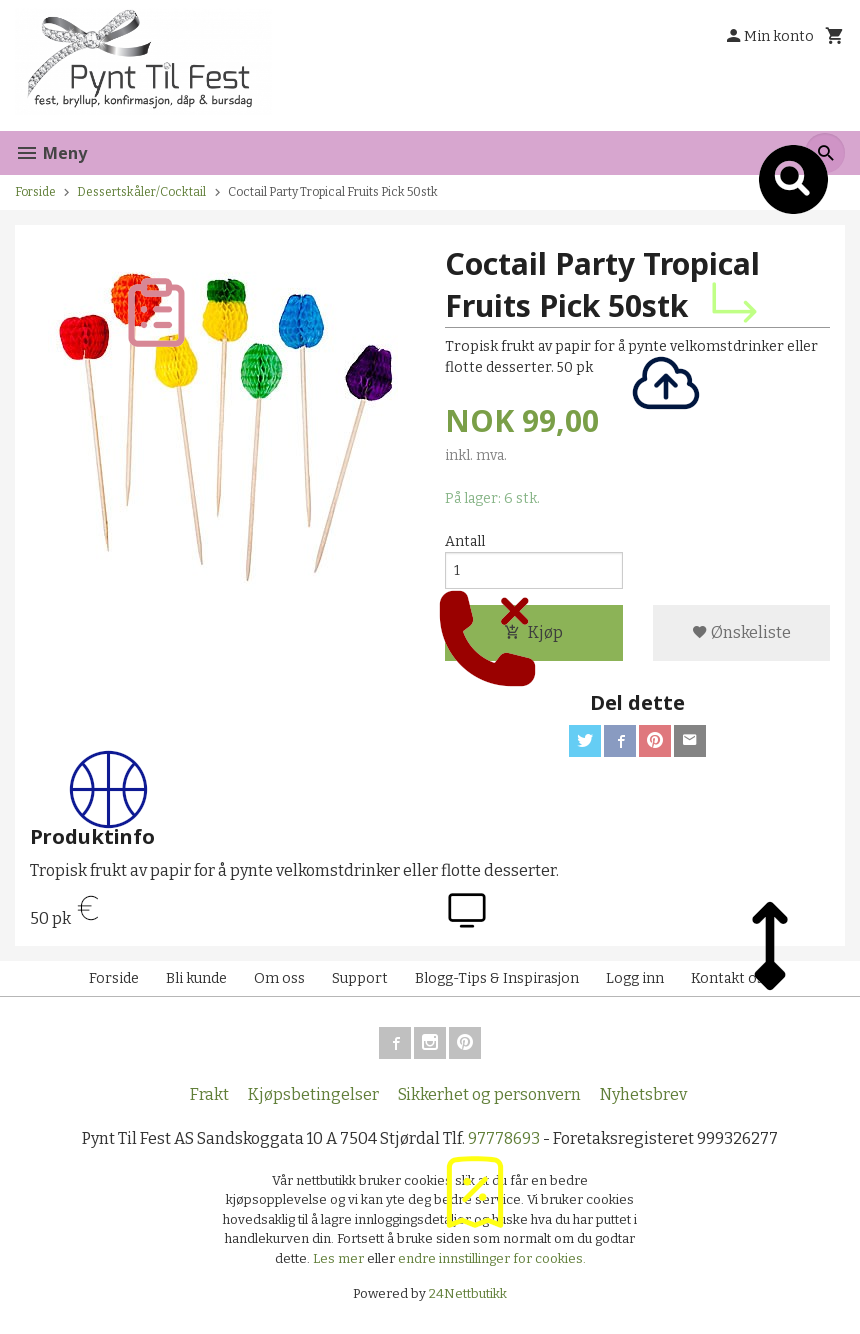 Image resolution: width=860 pixels, height=1334 pixels. Describe the element at coordinates (734, 302) in the screenshot. I see `redirect or forward content` at that location.